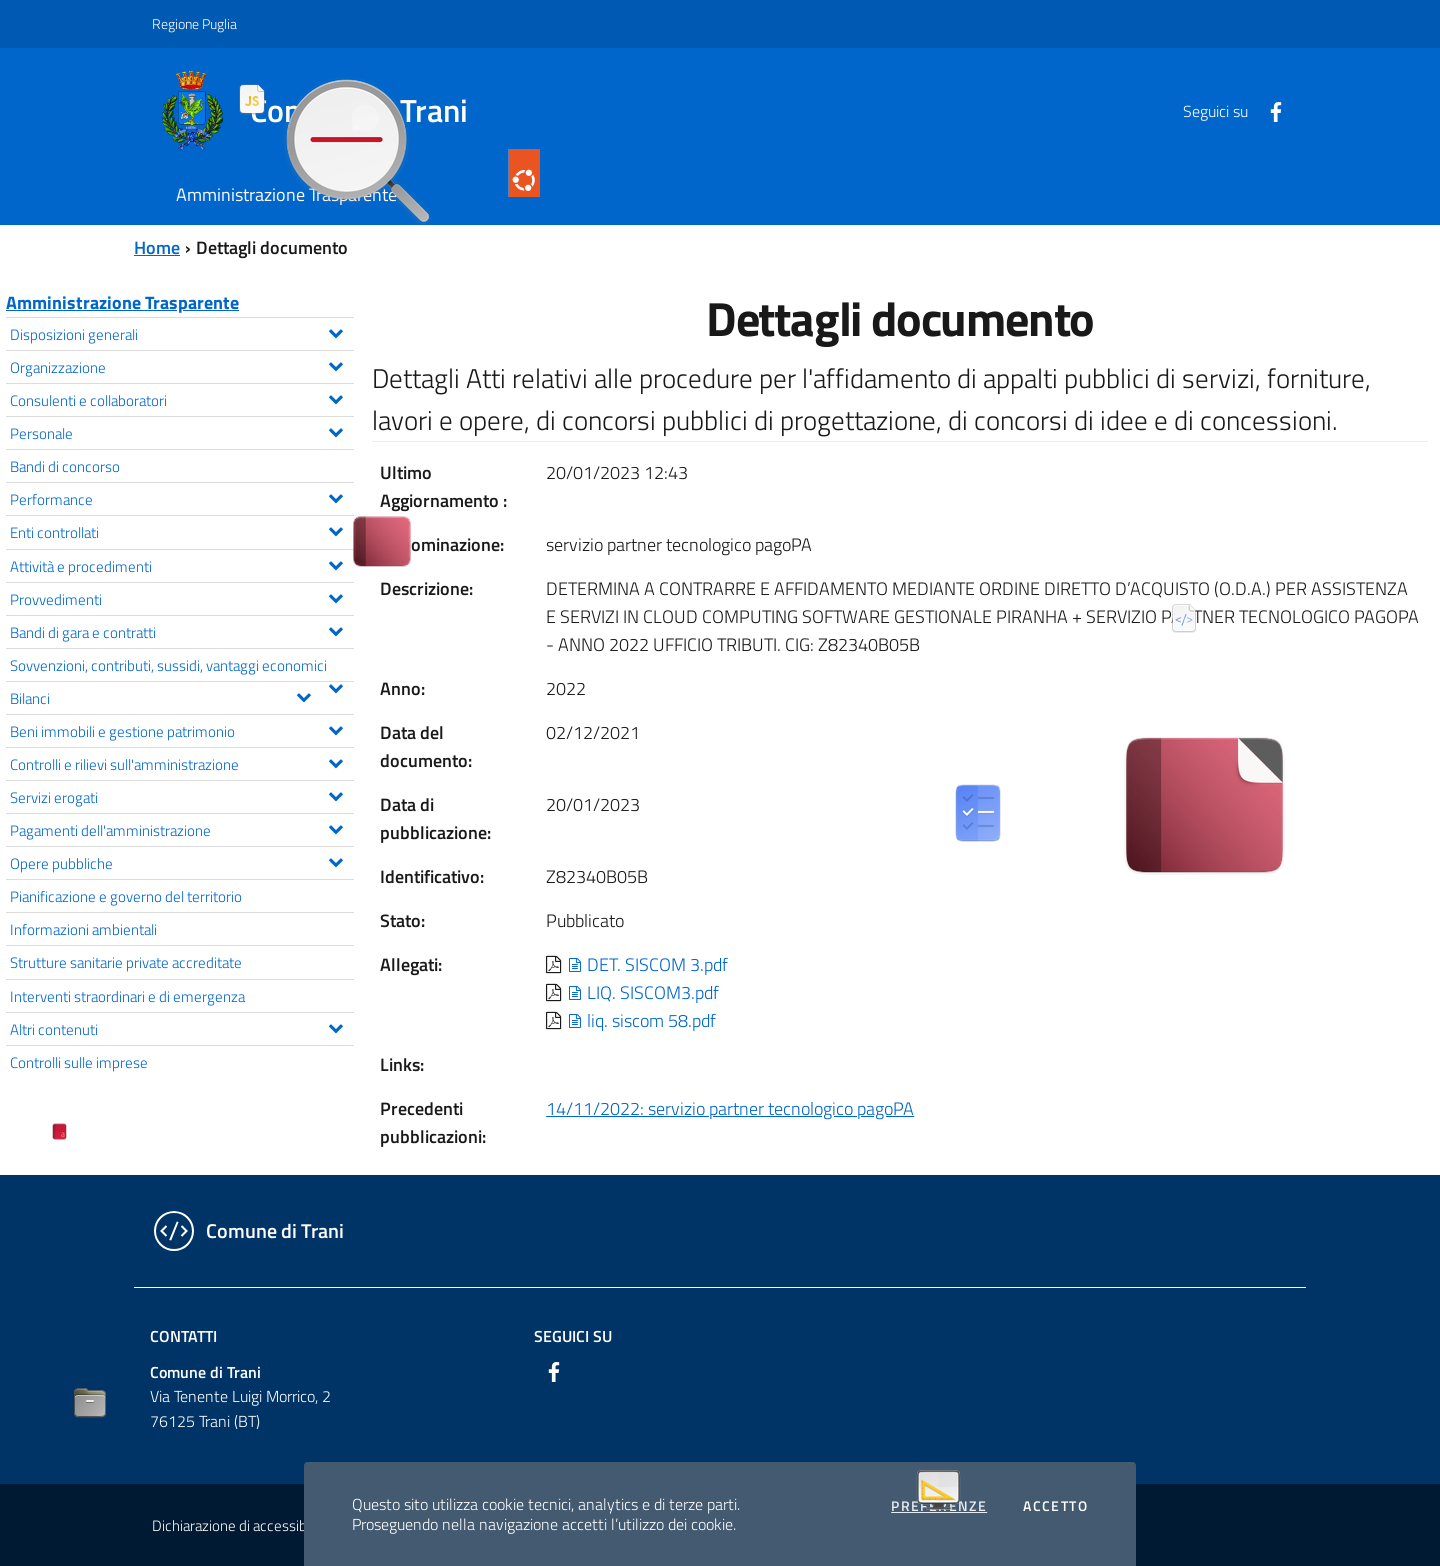 This screenshot has width=1440, height=1566. What do you see at coordinates (524, 173) in the screenshot?
I see `open the ubuntu application menu` at bounding box center [524, 173].